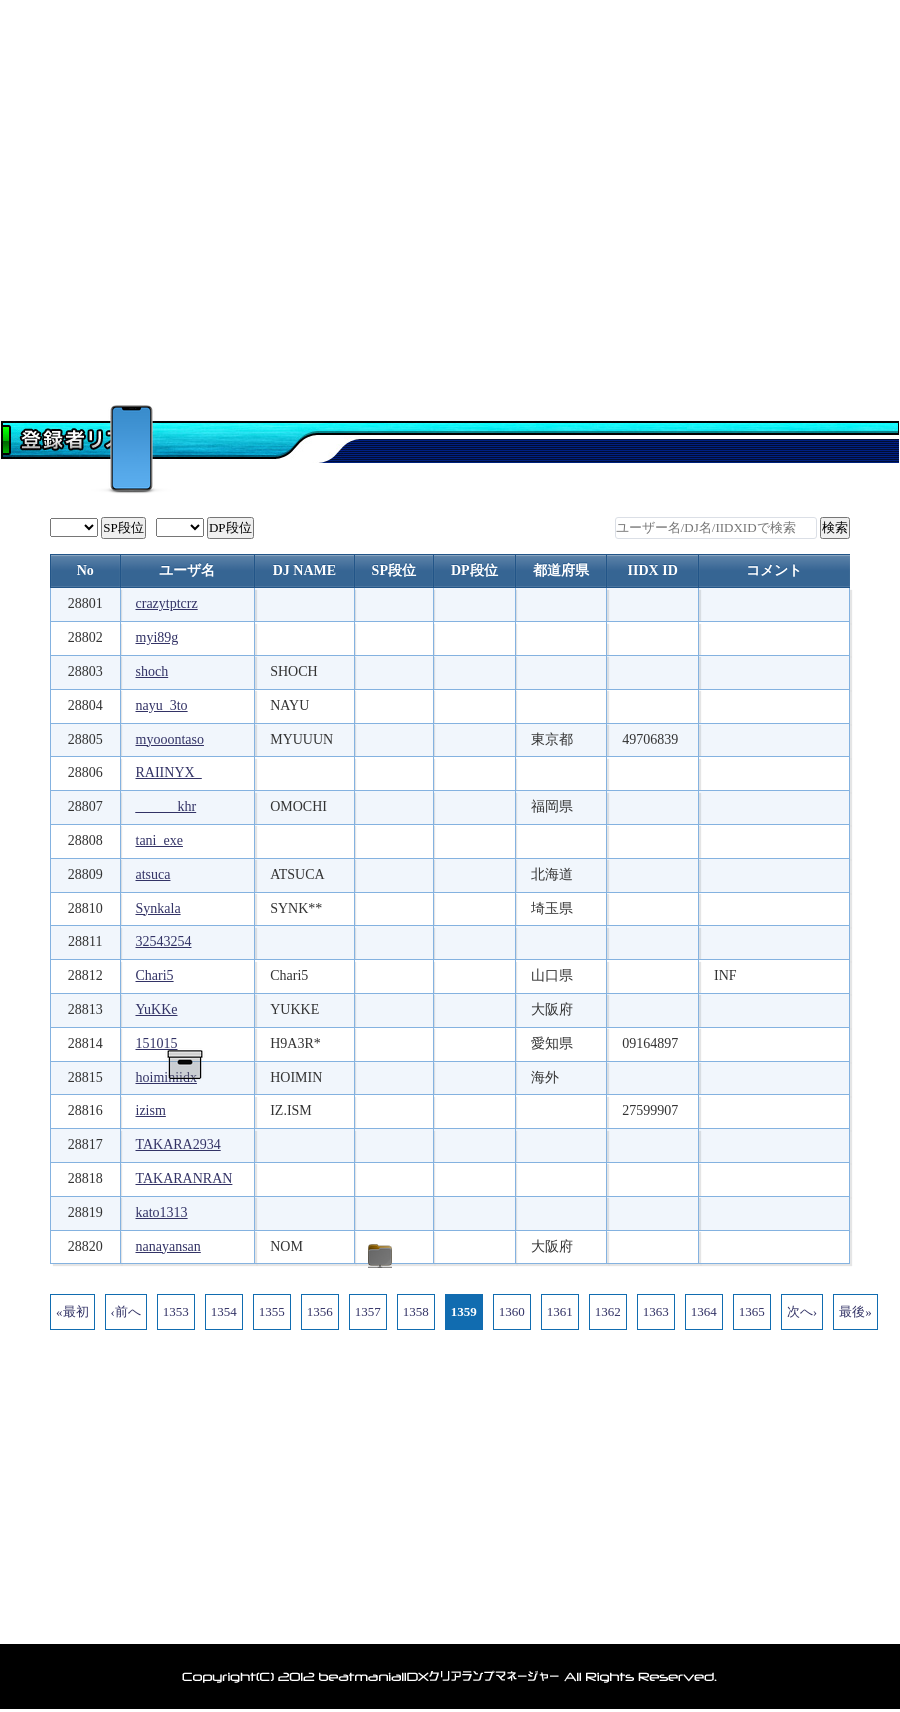 Image resolution: width=900 pixels, height=1712 pixels. I want to click on access files stored on a remote server or network location, so click(380, 1256).